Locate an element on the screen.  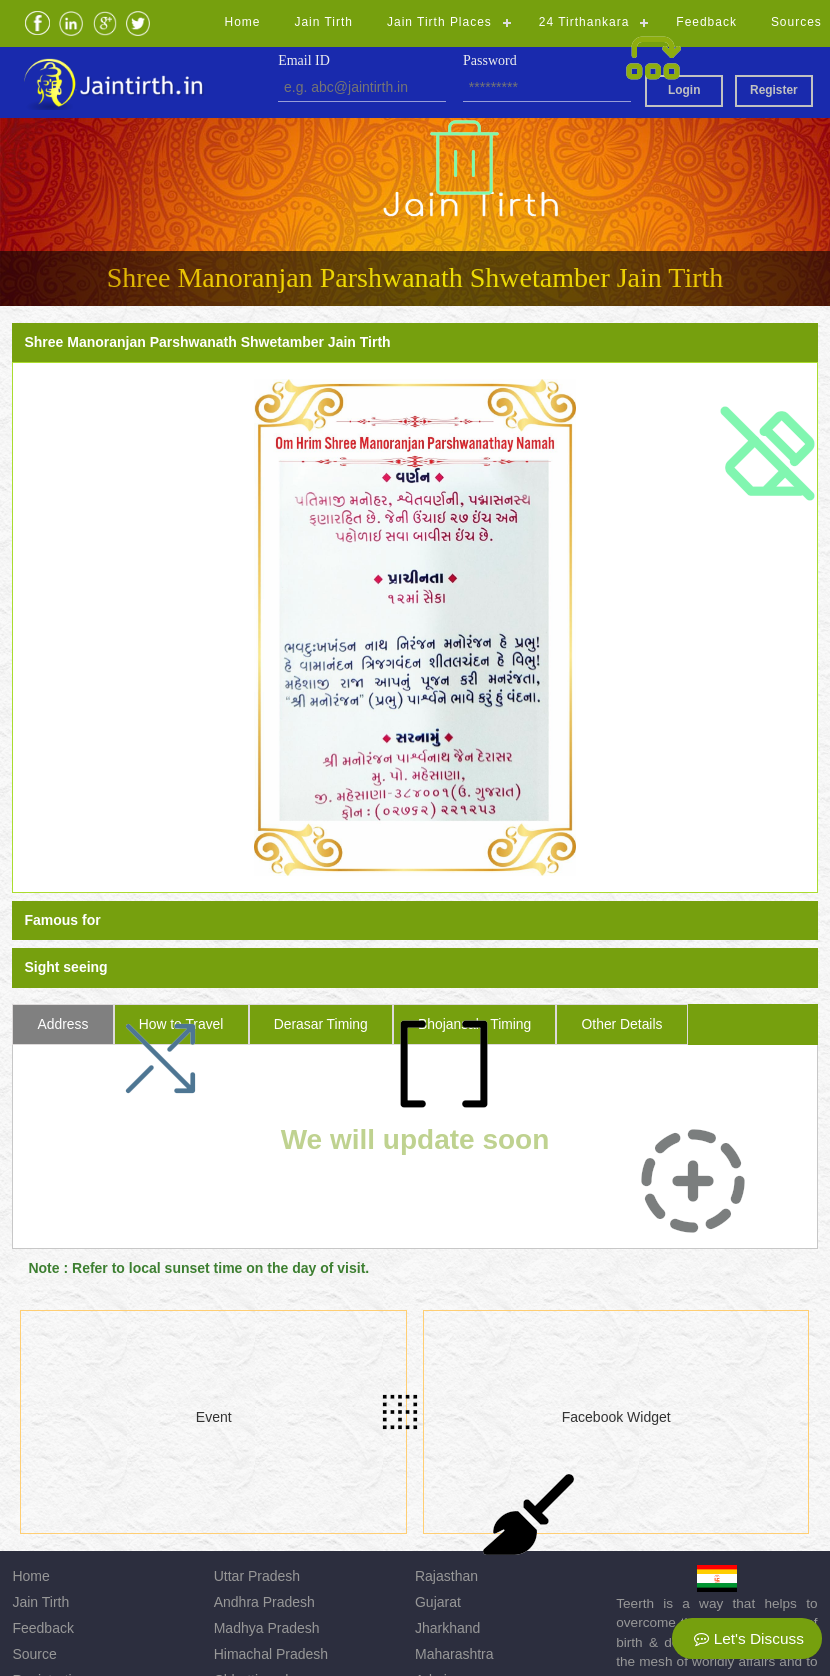
remove all borders from selected cells or elements is located at coordinates (400, 1412).